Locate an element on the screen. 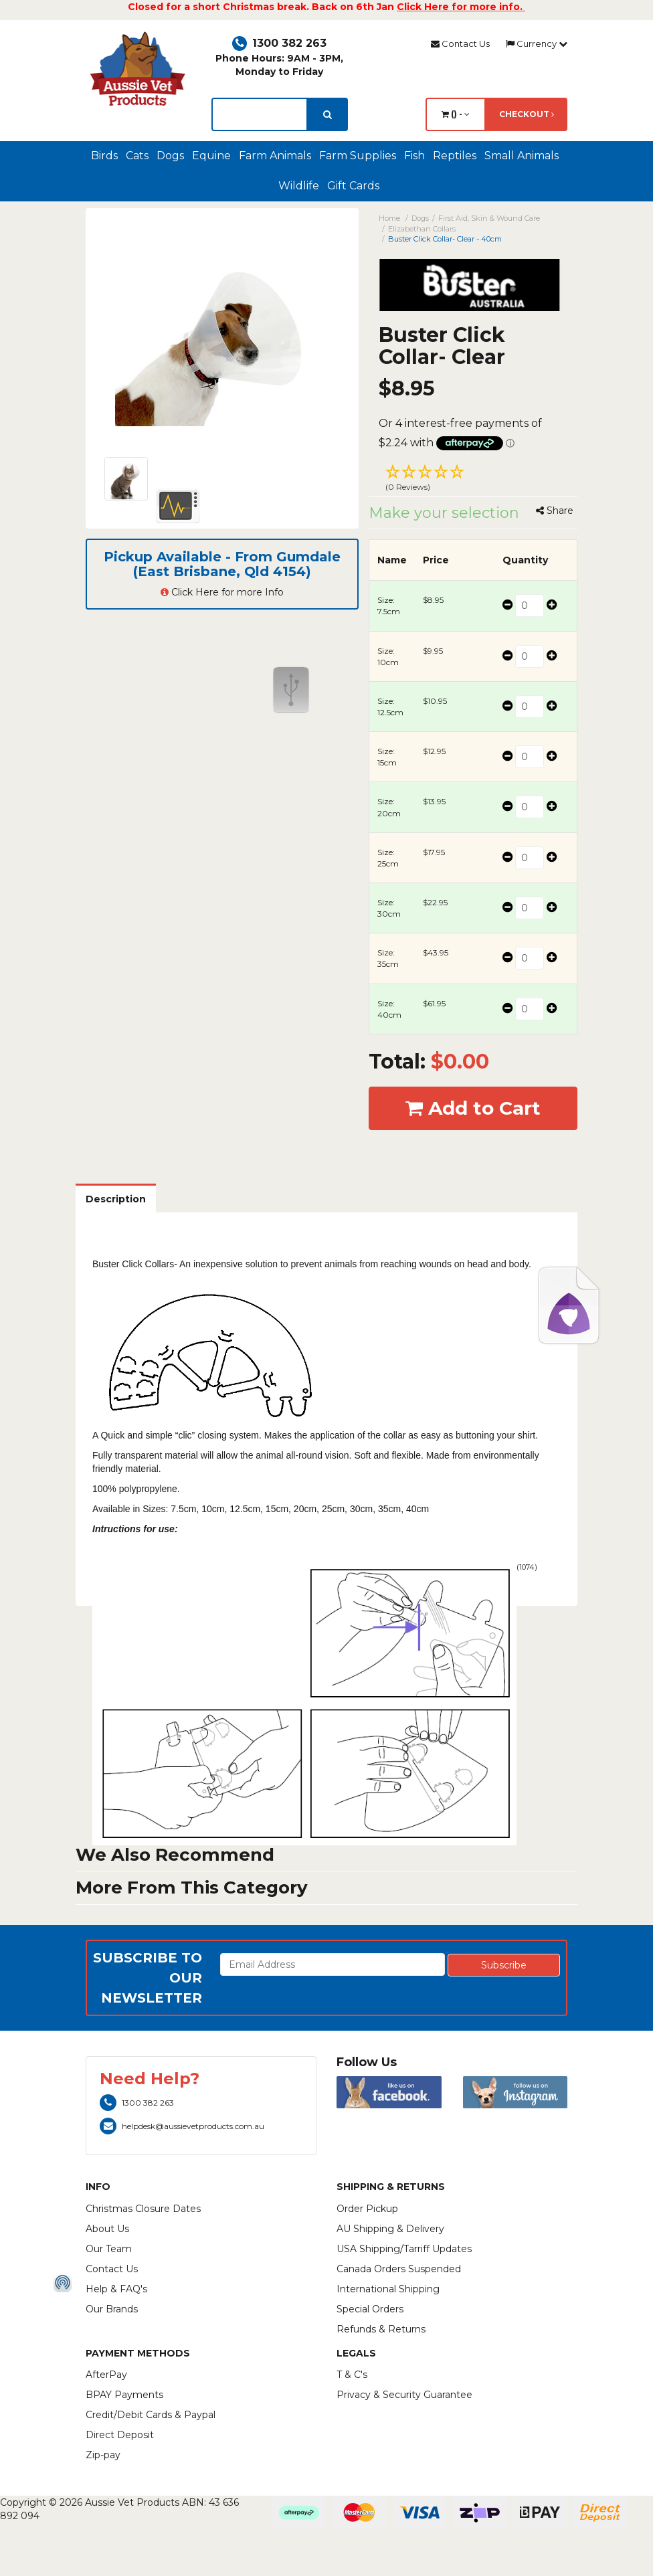  access connected USB hard drive is located at coordinates (291, 690).